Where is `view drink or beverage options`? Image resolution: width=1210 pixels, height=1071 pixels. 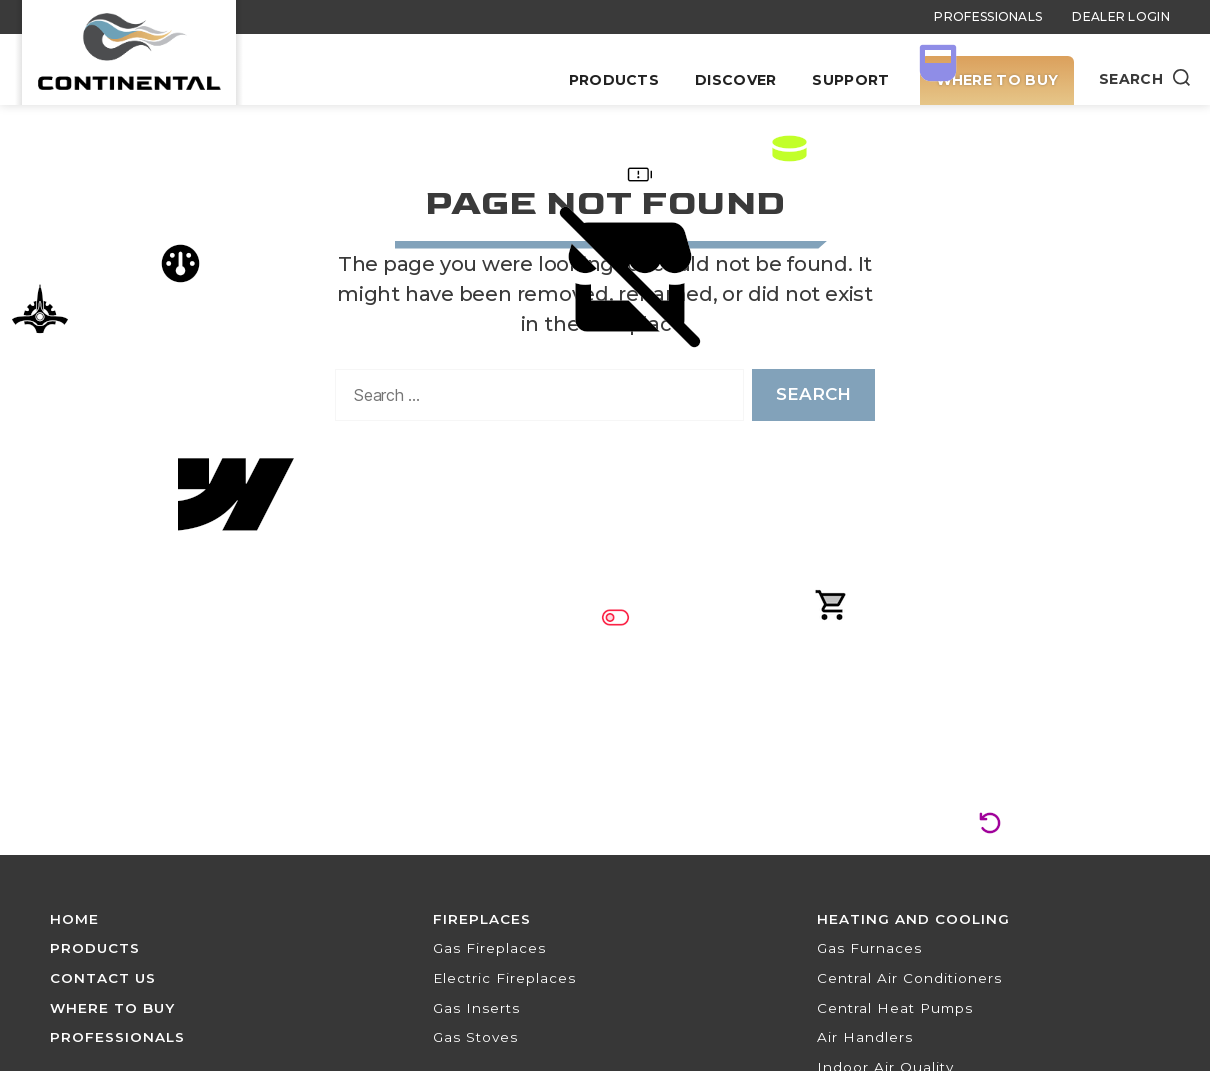 view drink or beverage options is located at coordinates (938, 63).